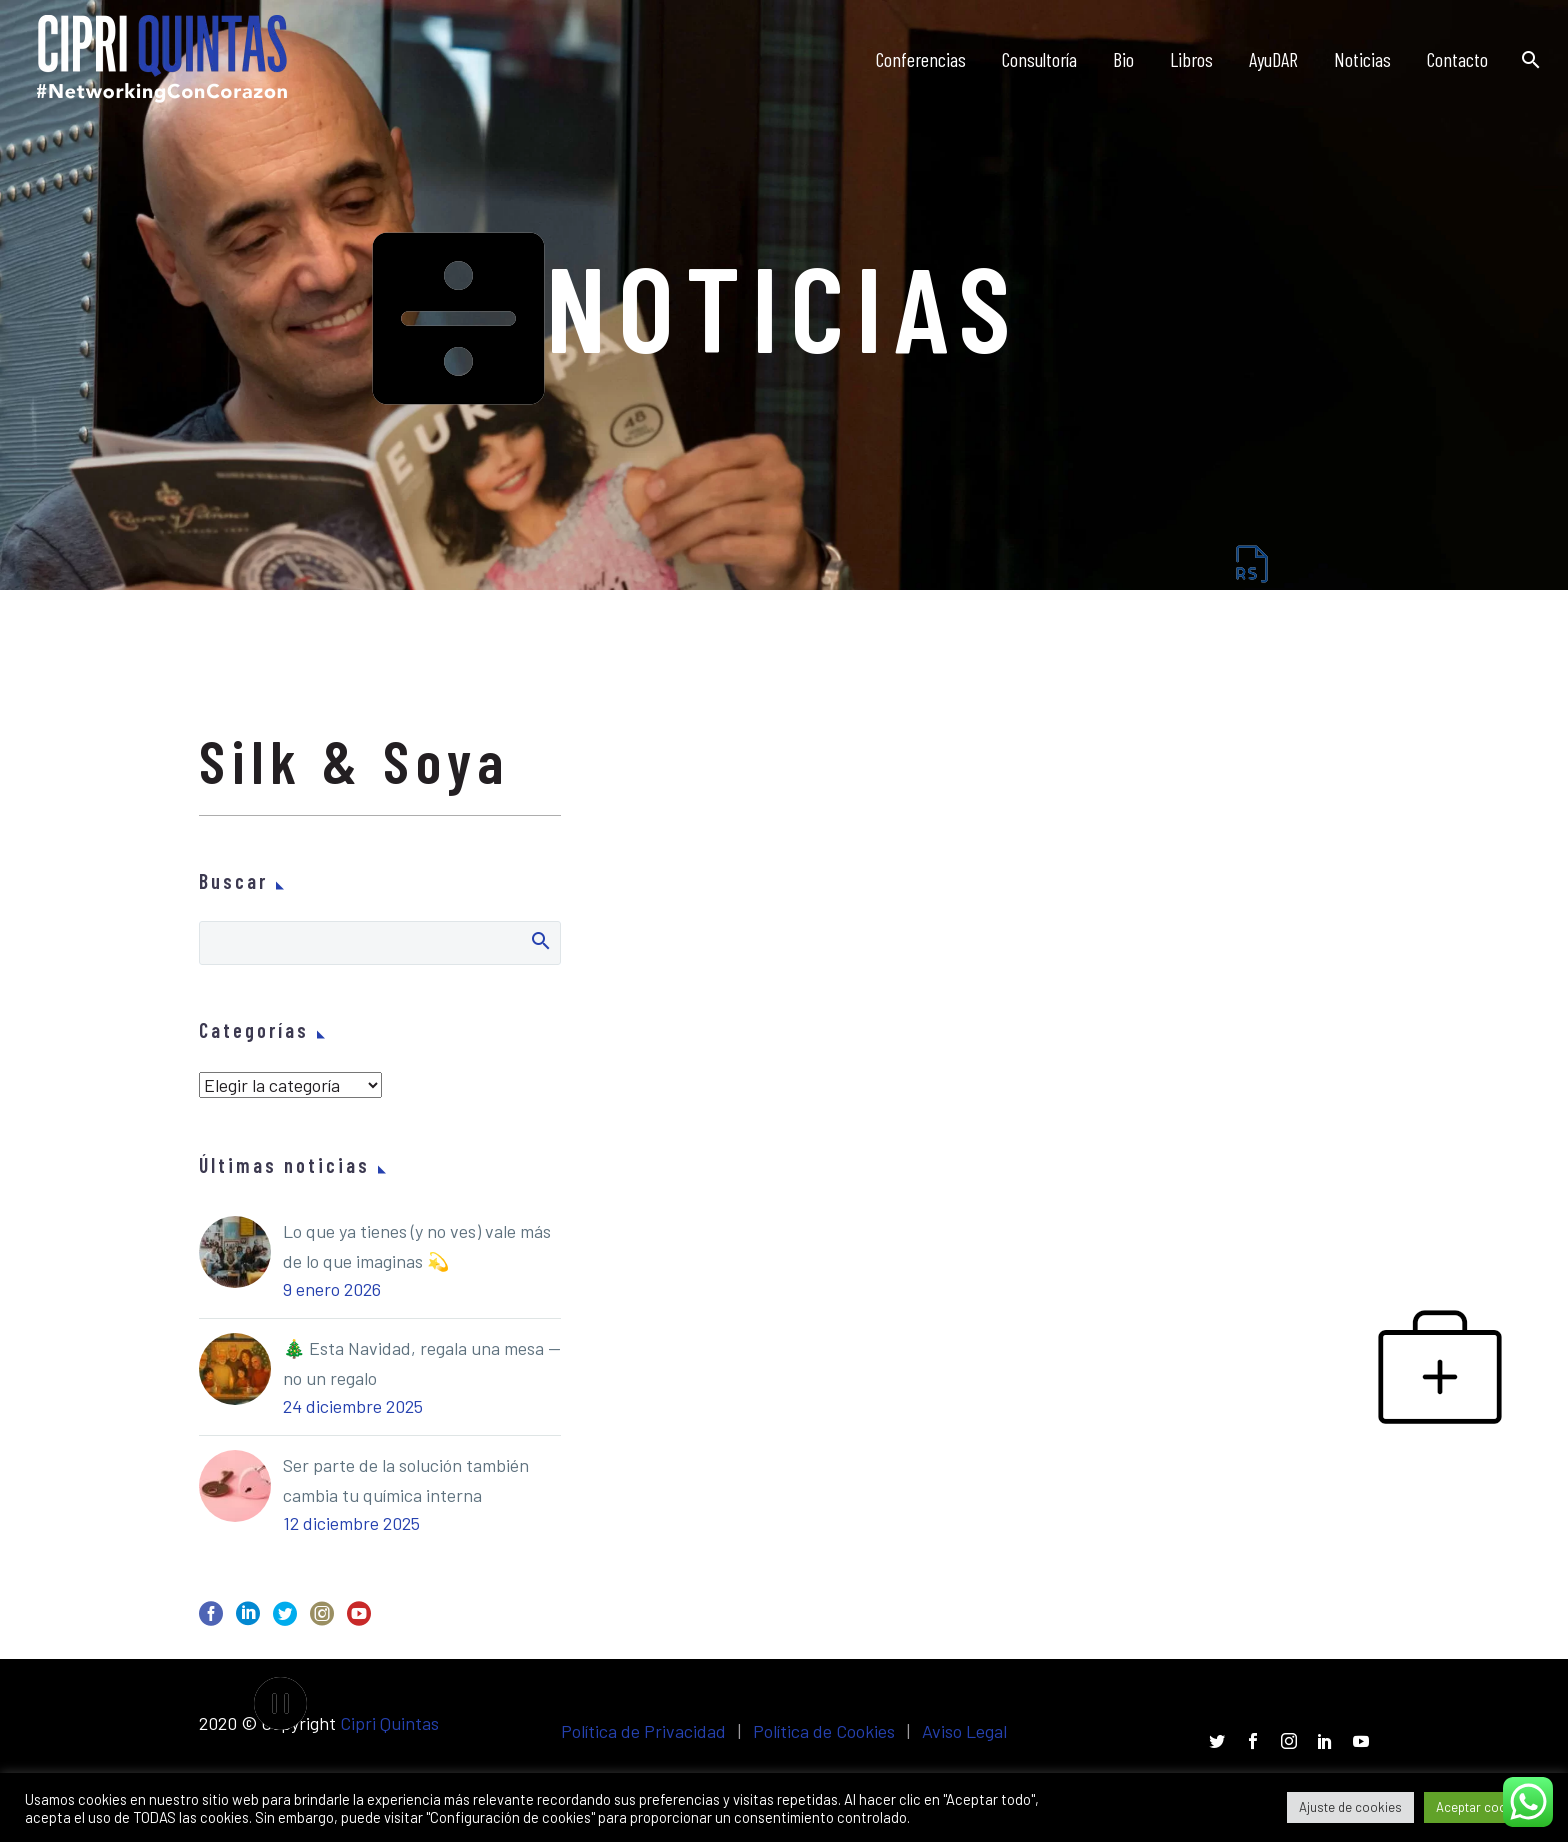 The image size is (1568, 1842). I want to click on perform division calculation, so click(458, 318).